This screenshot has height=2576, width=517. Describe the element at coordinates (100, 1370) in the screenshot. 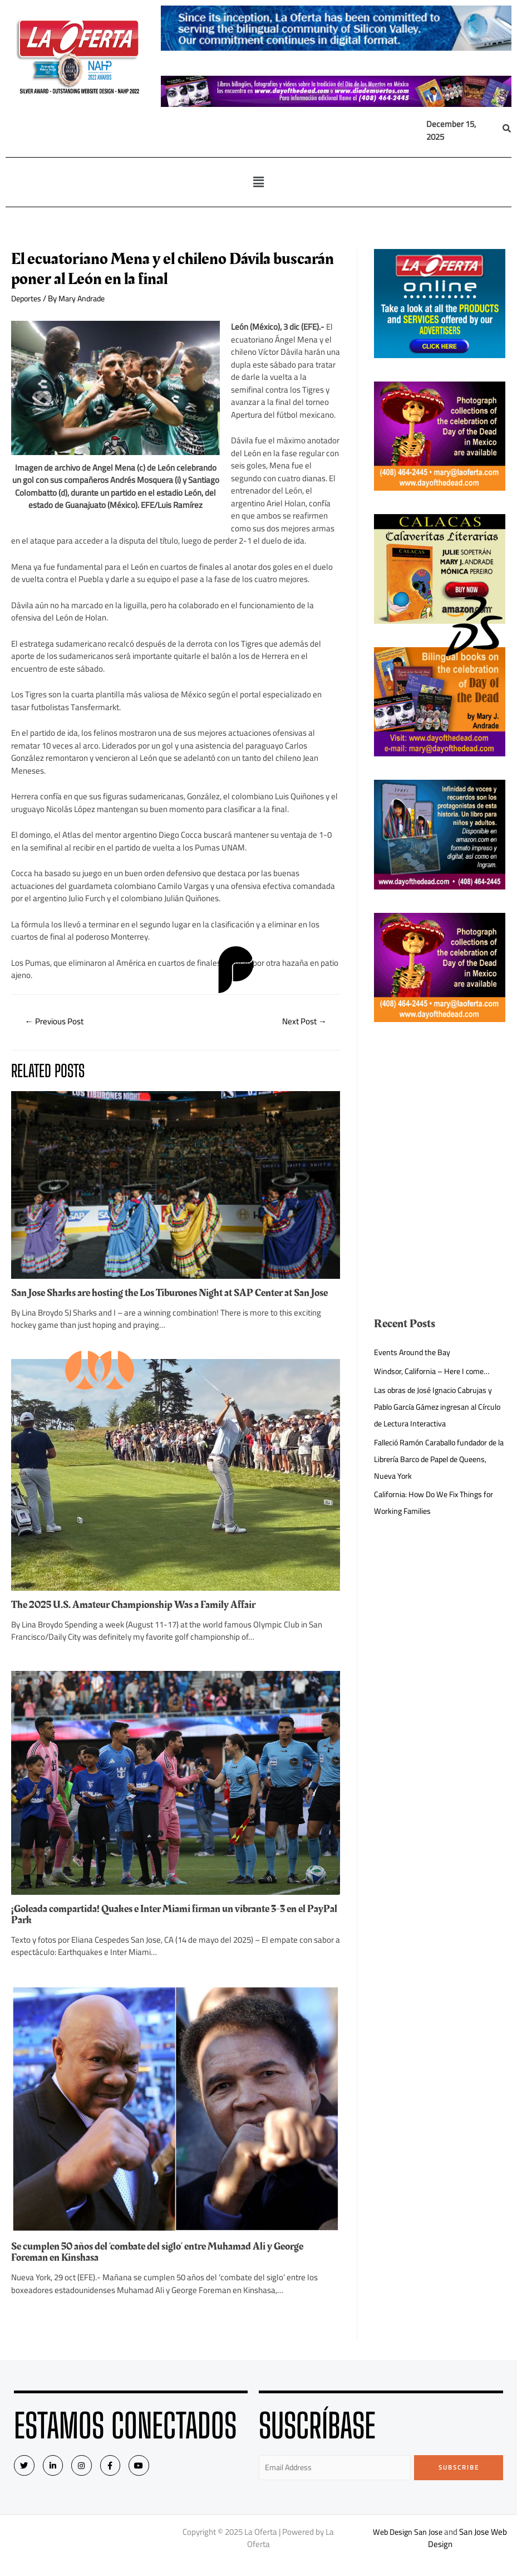

I see `link to Renren social network profile` at that location.